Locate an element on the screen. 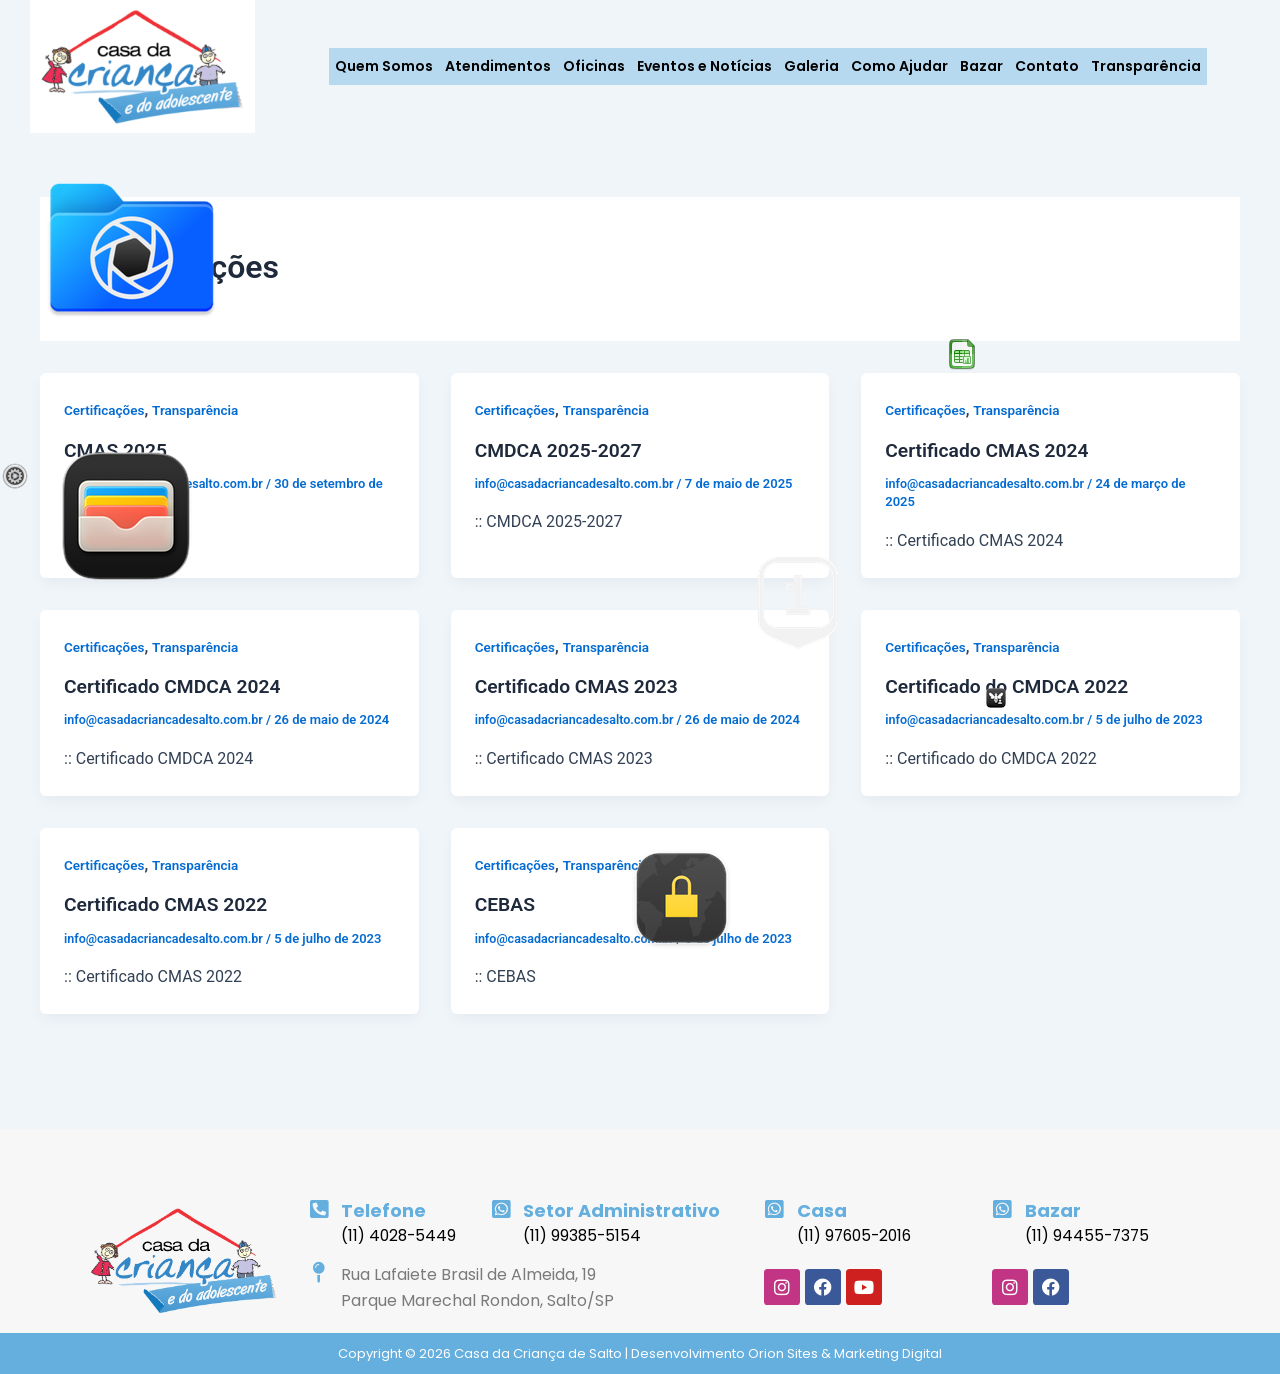 This screenshot has height=1374, width=1280. open a libreoffice calc spreadsheet file is located at coordinates (962, 354).